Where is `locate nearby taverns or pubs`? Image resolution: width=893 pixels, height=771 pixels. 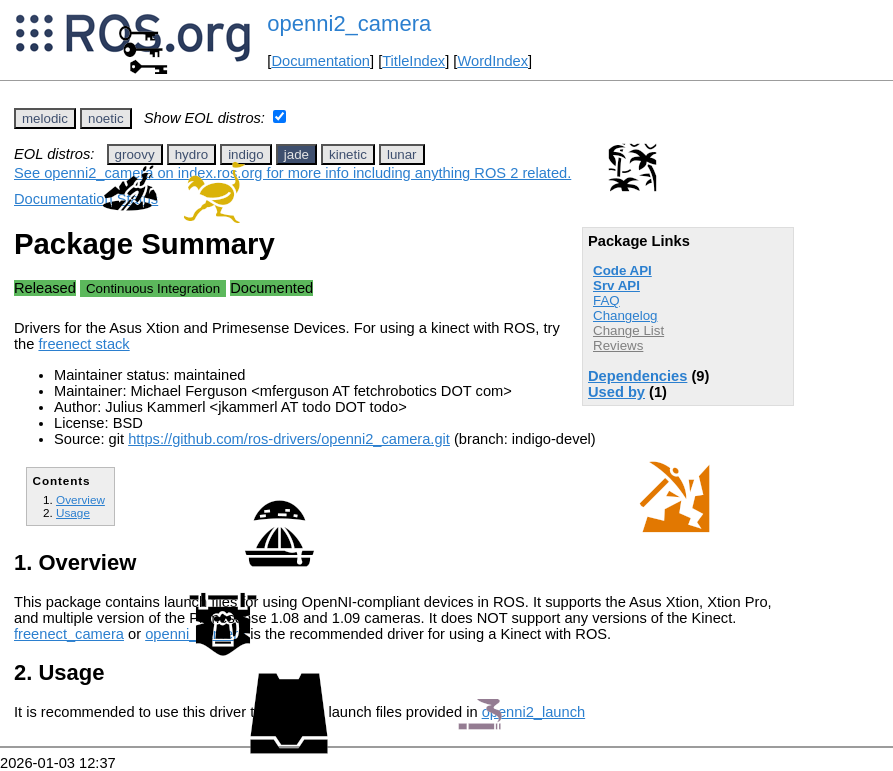
locate nearby taverns or pubs is located at coordinates (223, 624).